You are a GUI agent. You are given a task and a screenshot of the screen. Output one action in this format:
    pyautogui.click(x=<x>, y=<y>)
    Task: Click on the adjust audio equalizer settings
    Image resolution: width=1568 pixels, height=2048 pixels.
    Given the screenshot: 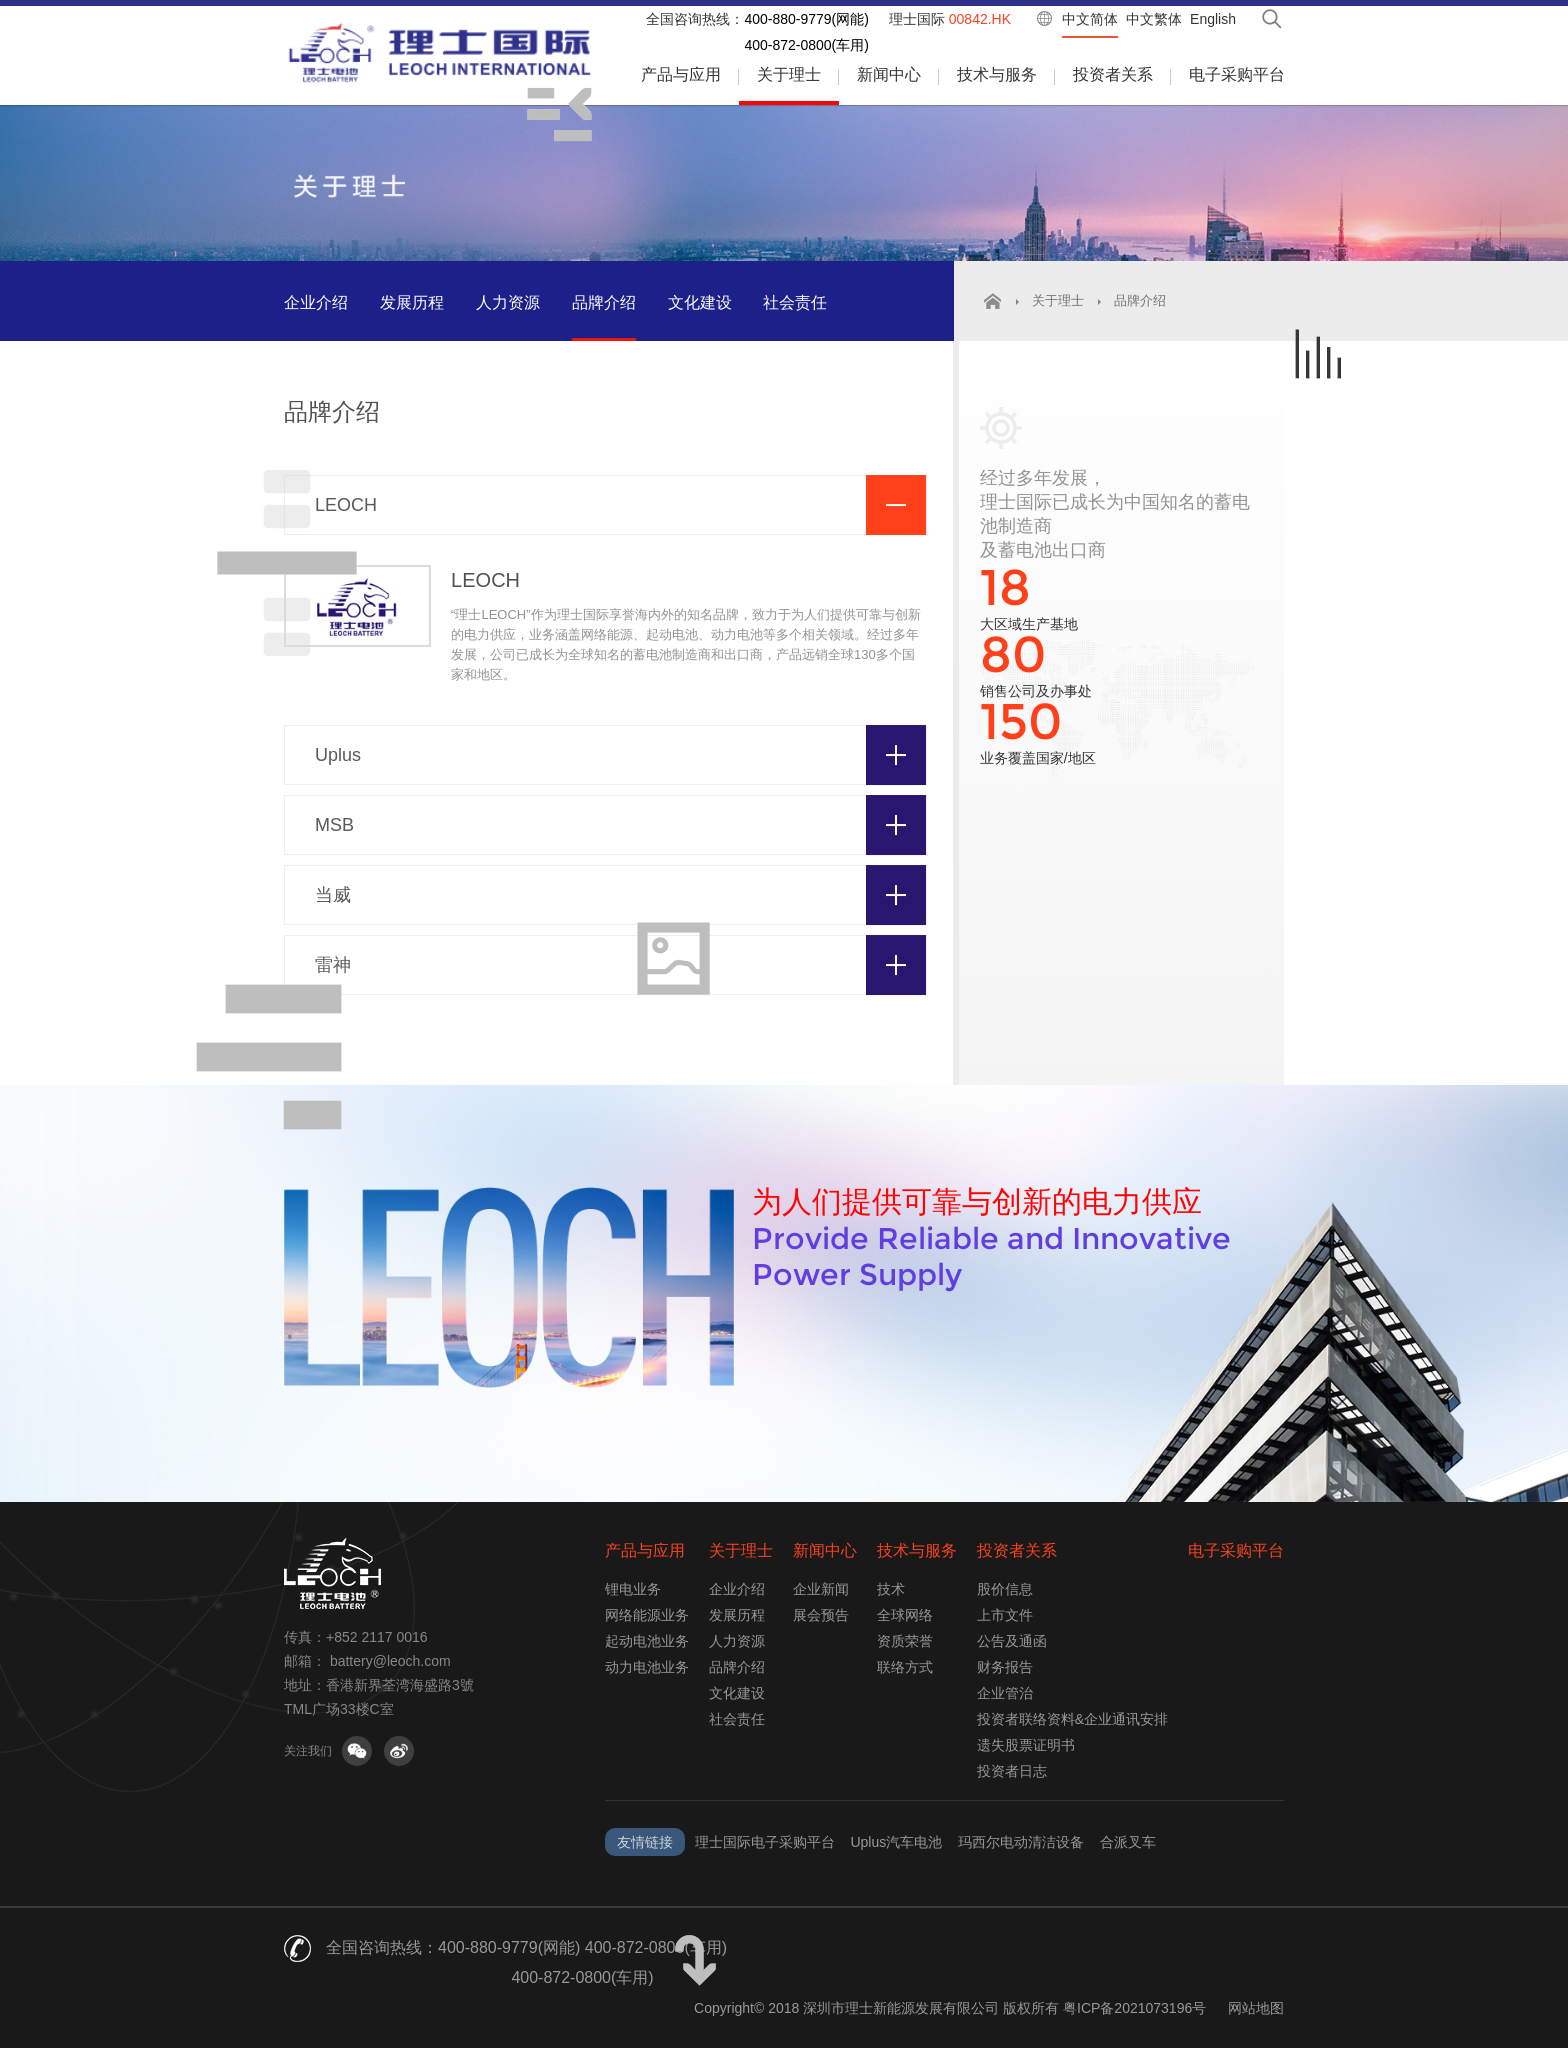 What is the action you would take?
    pyautogui.click(x=1320, y=354)
    